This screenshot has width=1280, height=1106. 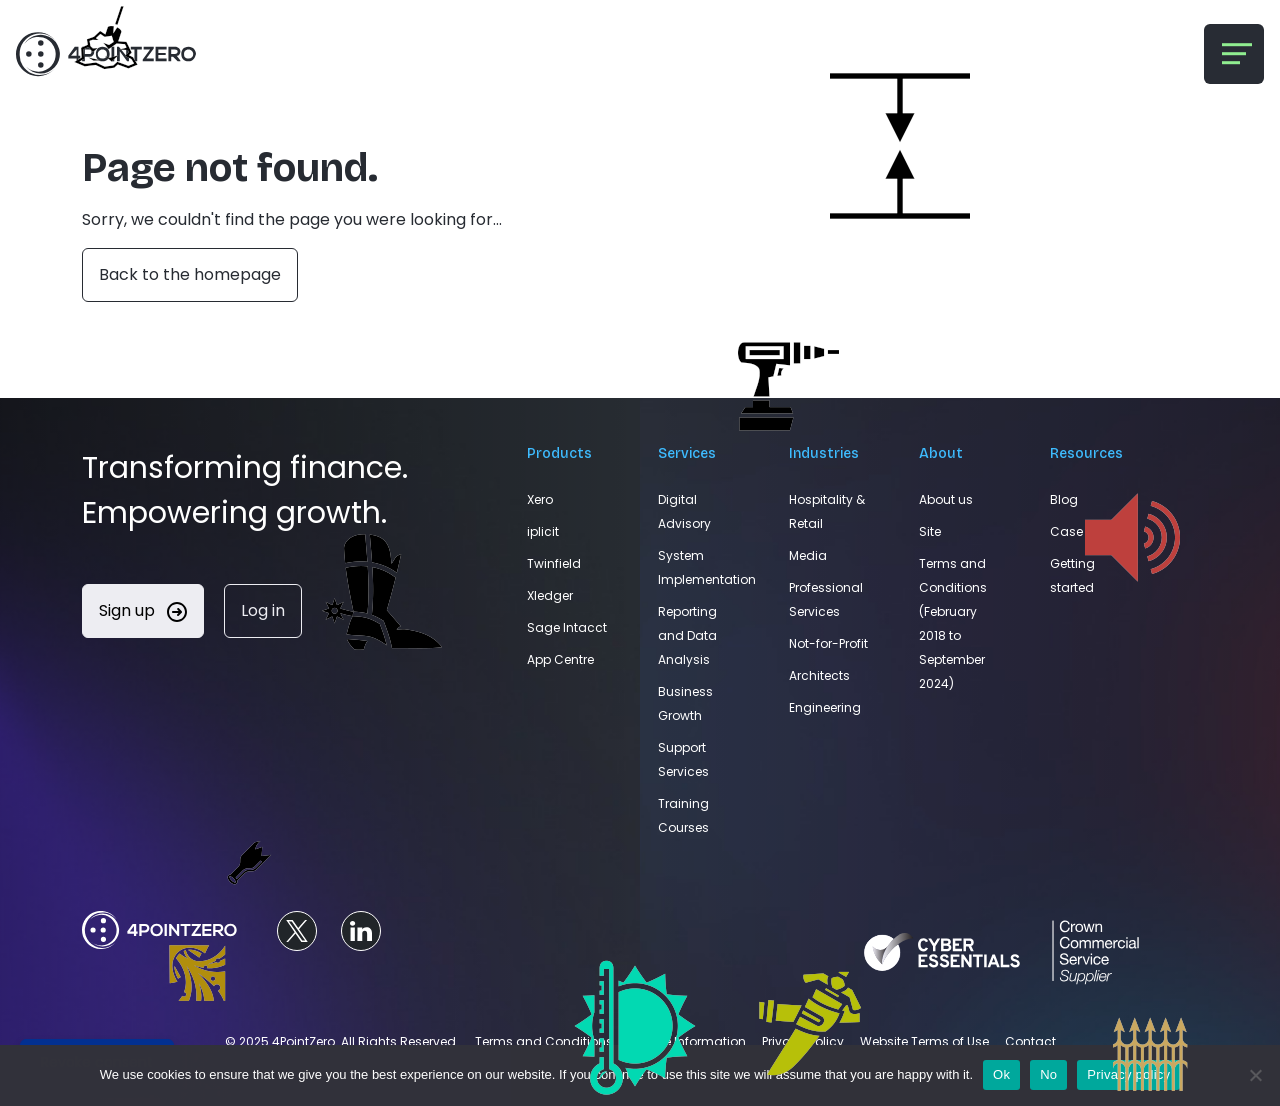 What do you see at coordinates (382, 592) in the screenshot?
I see `select western or cowboy-themed content` at bounding box center [382, 592].